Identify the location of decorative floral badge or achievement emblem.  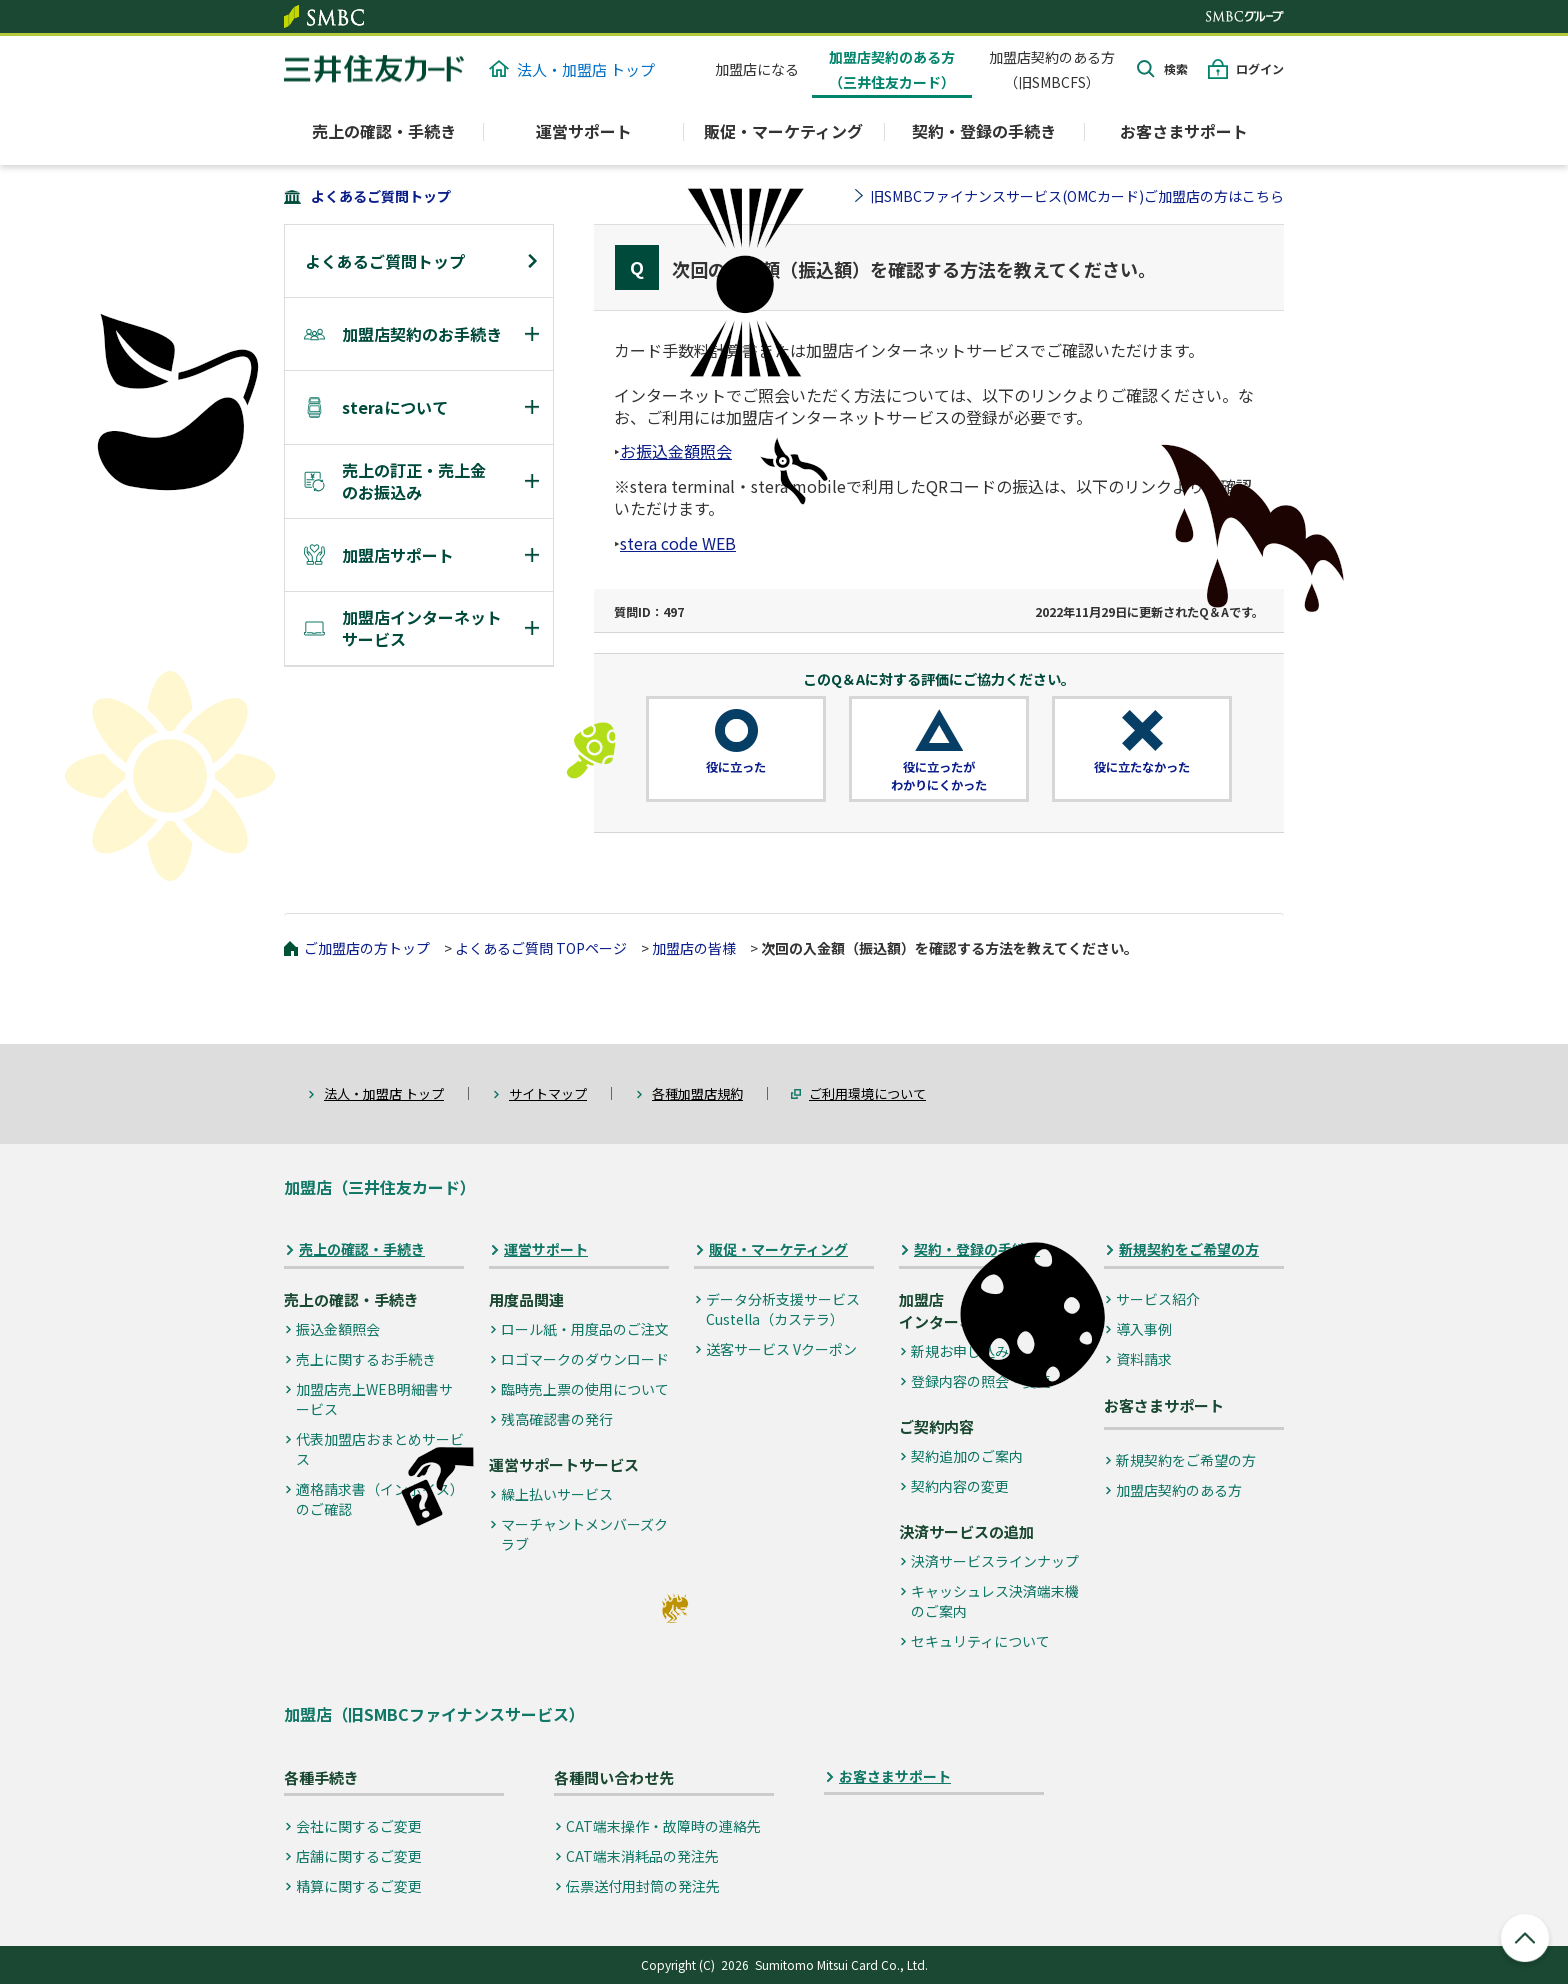
(170, 776).